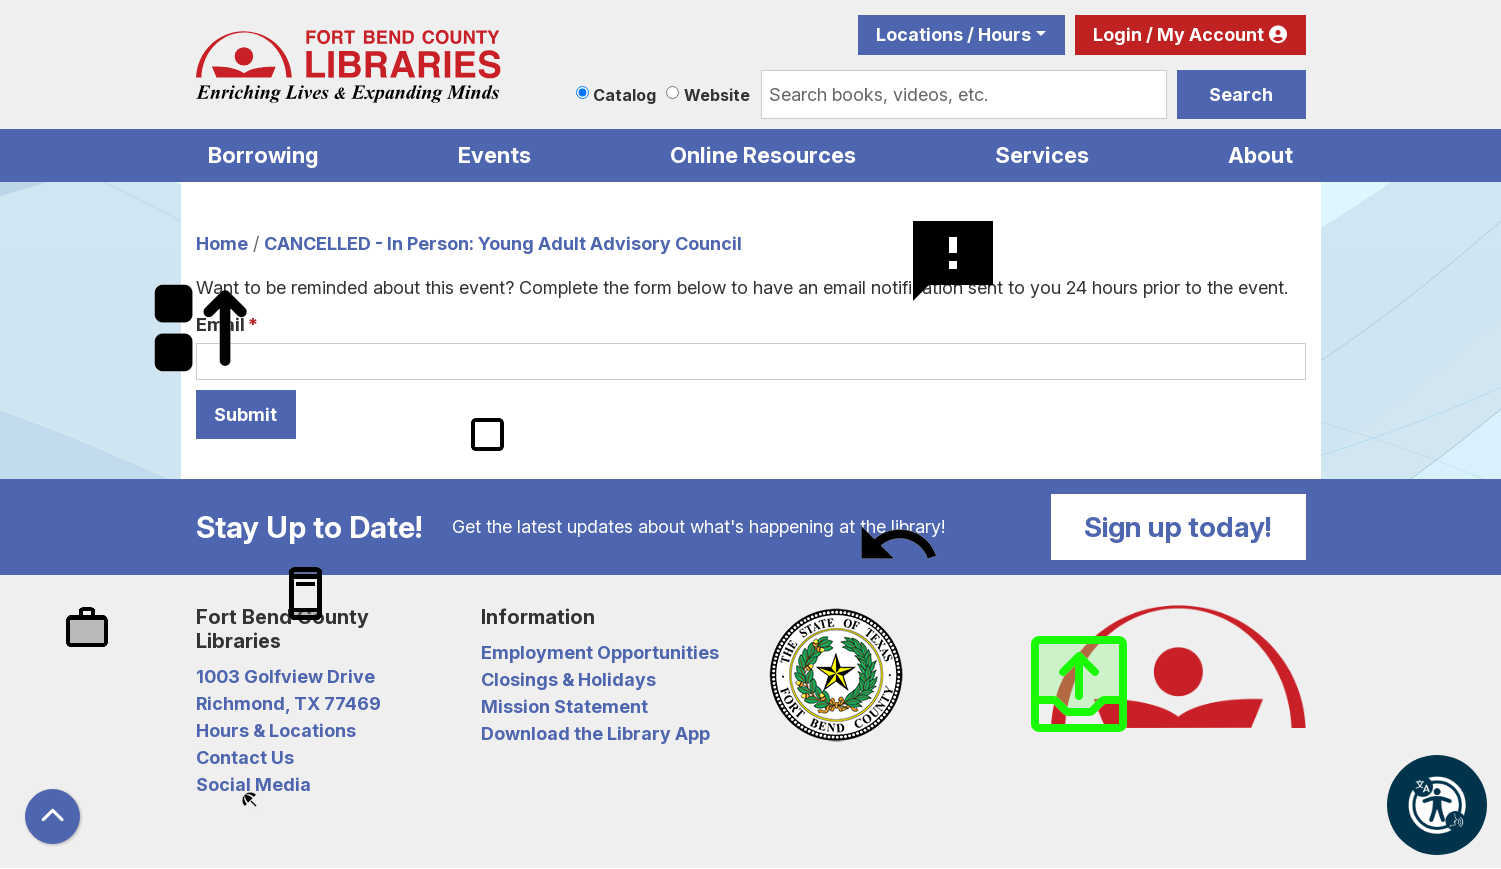 The height and width of the screenshot is (869, 1501). I want to click on access beach or vacation-related information, so click(249, 799).